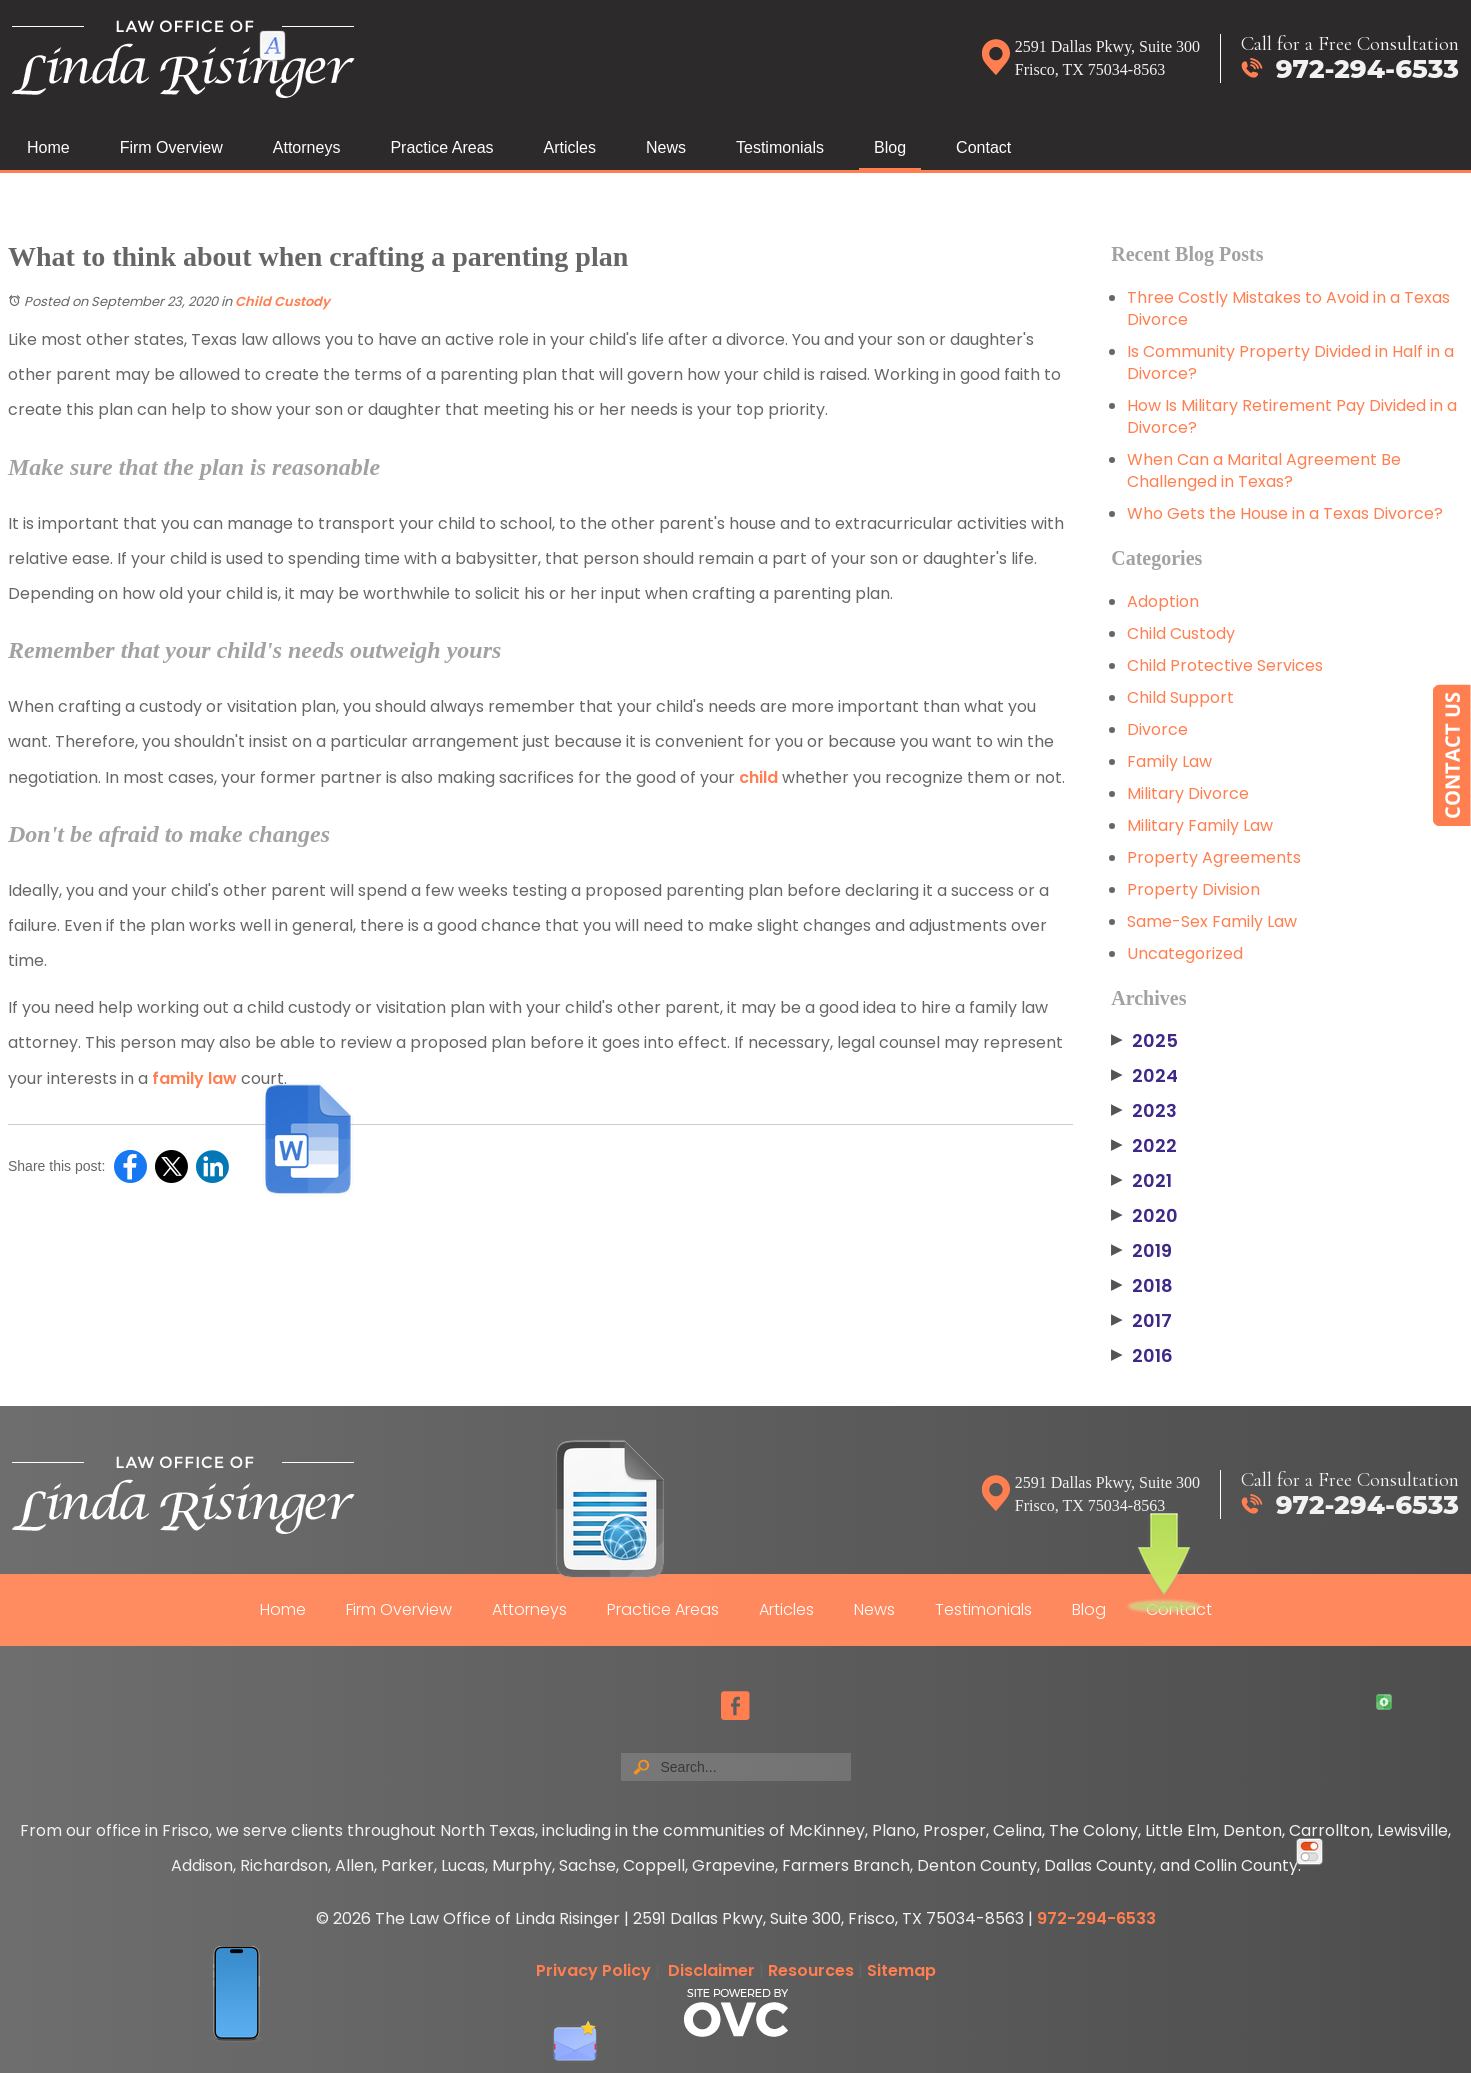 The image size is (1471, 2073). What do you see at coordinates (272, 45) in the screenshot?
I see `a font file type indicator` at bounding box center [272, 45].